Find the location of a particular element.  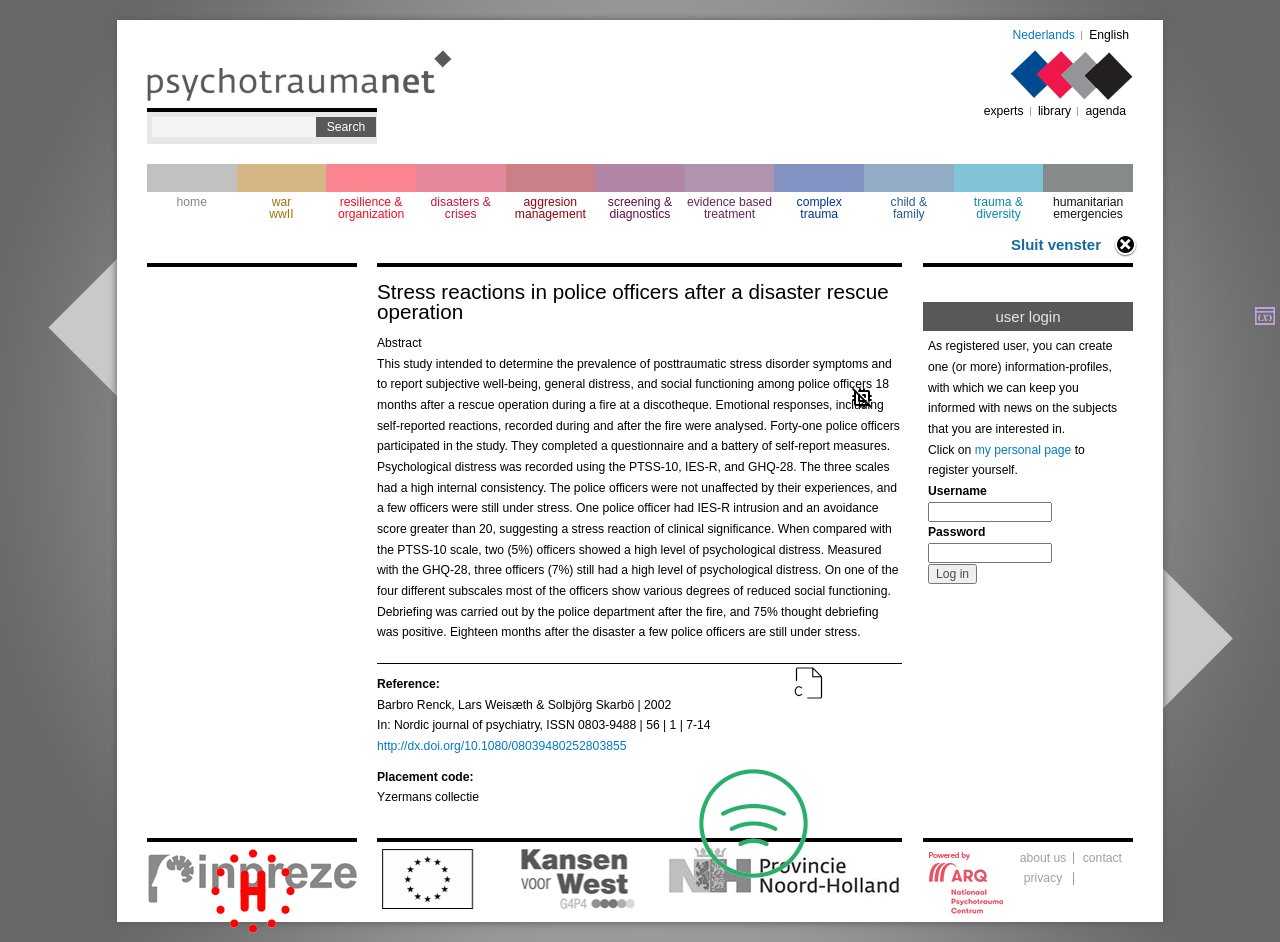

open Spotify is located at coordinates (753, 823).